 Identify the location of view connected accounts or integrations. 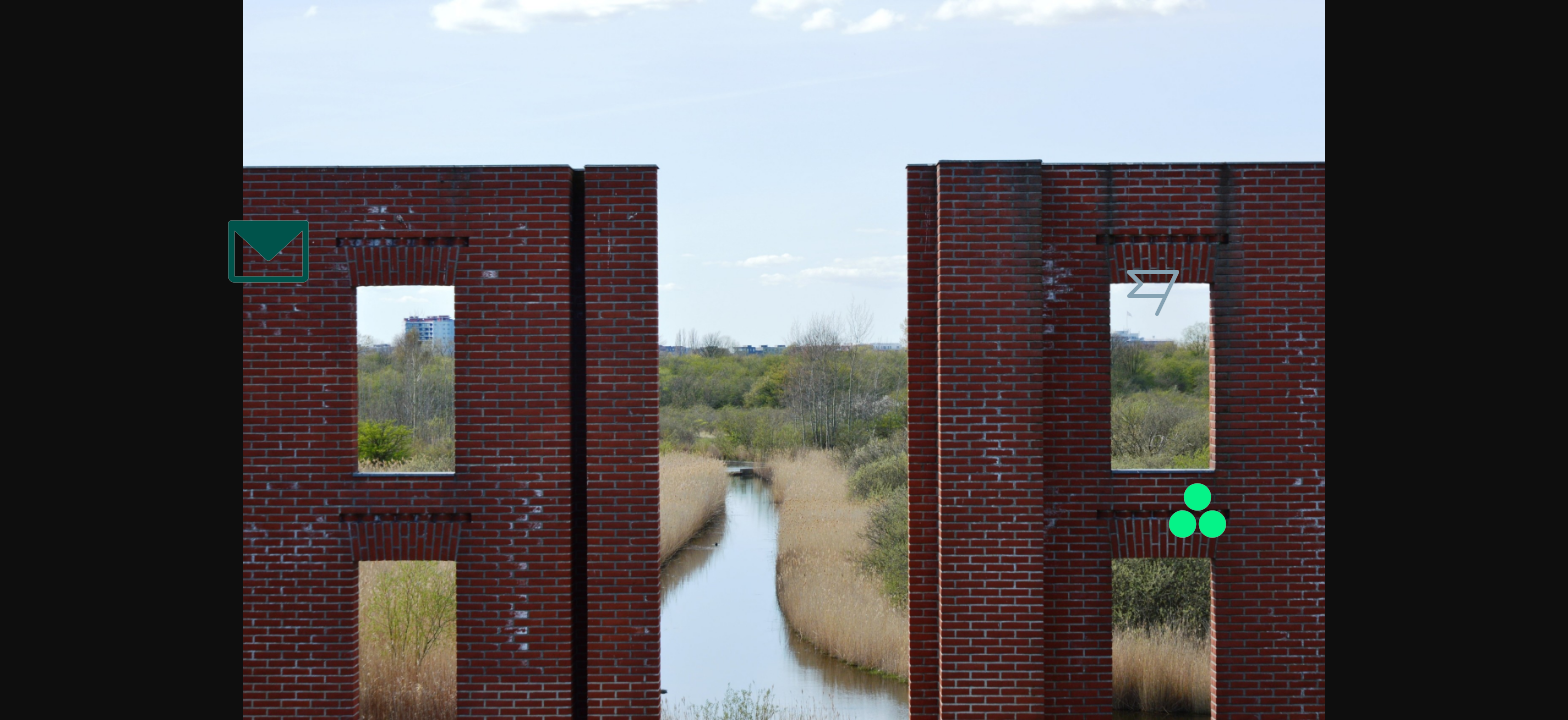
(1197, 510).